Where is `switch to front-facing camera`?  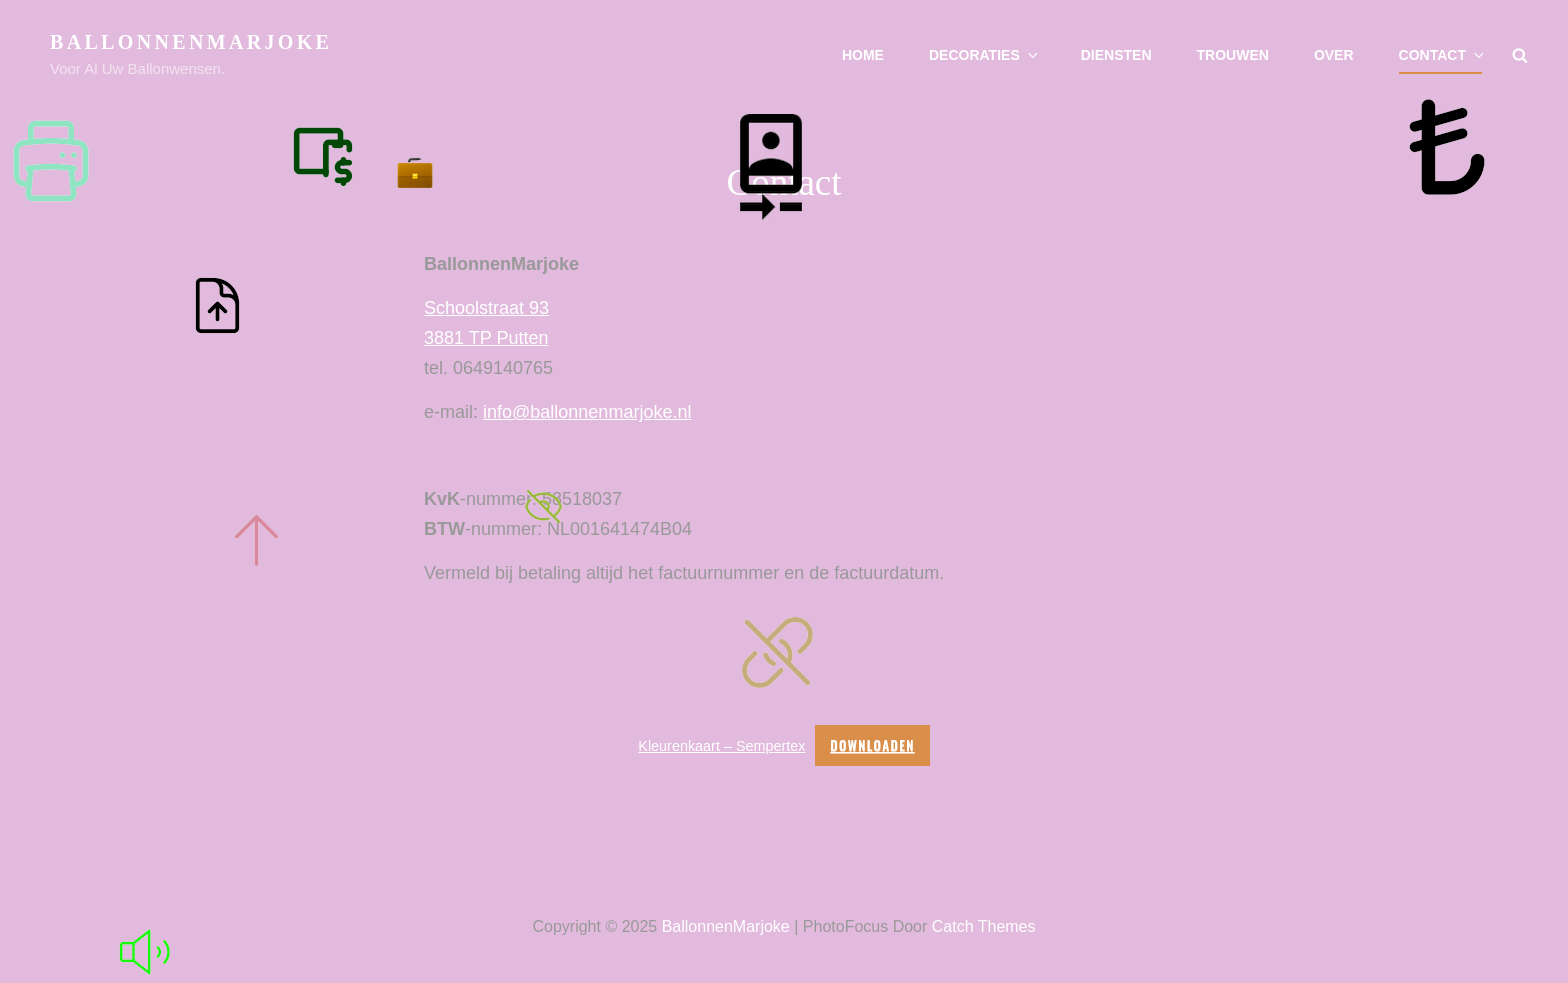 switch to front-facing camera is located at coordinates (771, 167).